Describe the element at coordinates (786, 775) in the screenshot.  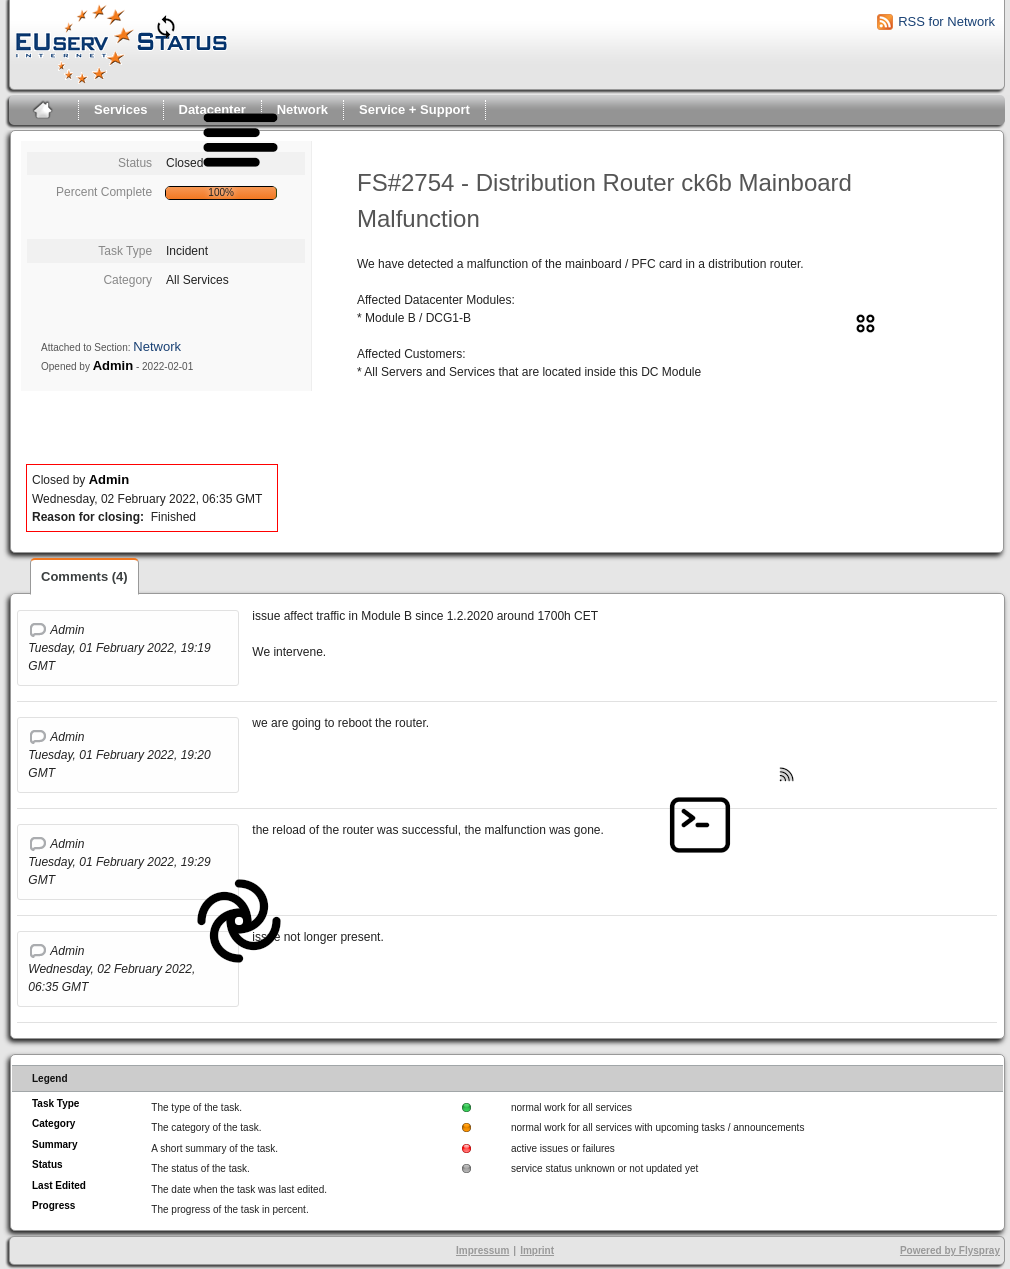
I see `subscribe to RSS feed` at that location.